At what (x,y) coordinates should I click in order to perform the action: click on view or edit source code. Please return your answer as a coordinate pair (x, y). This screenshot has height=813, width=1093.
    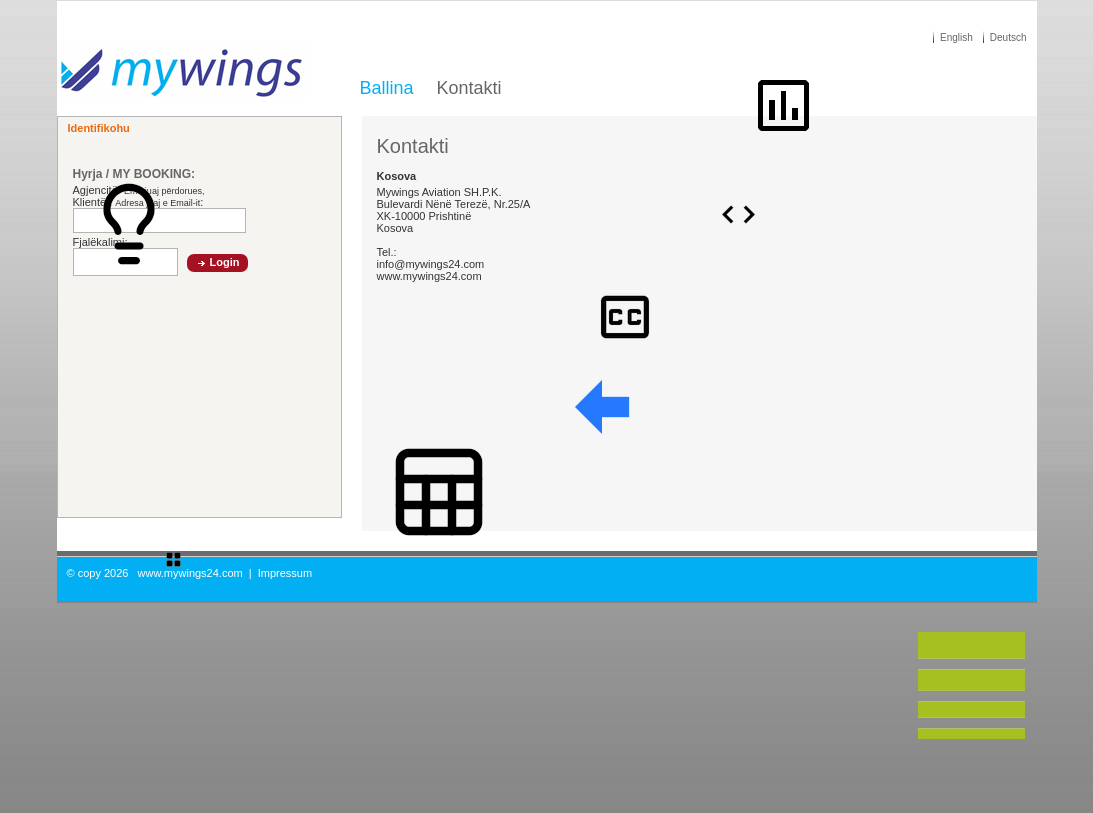
    Looking at the image, I should click on (738, 214).